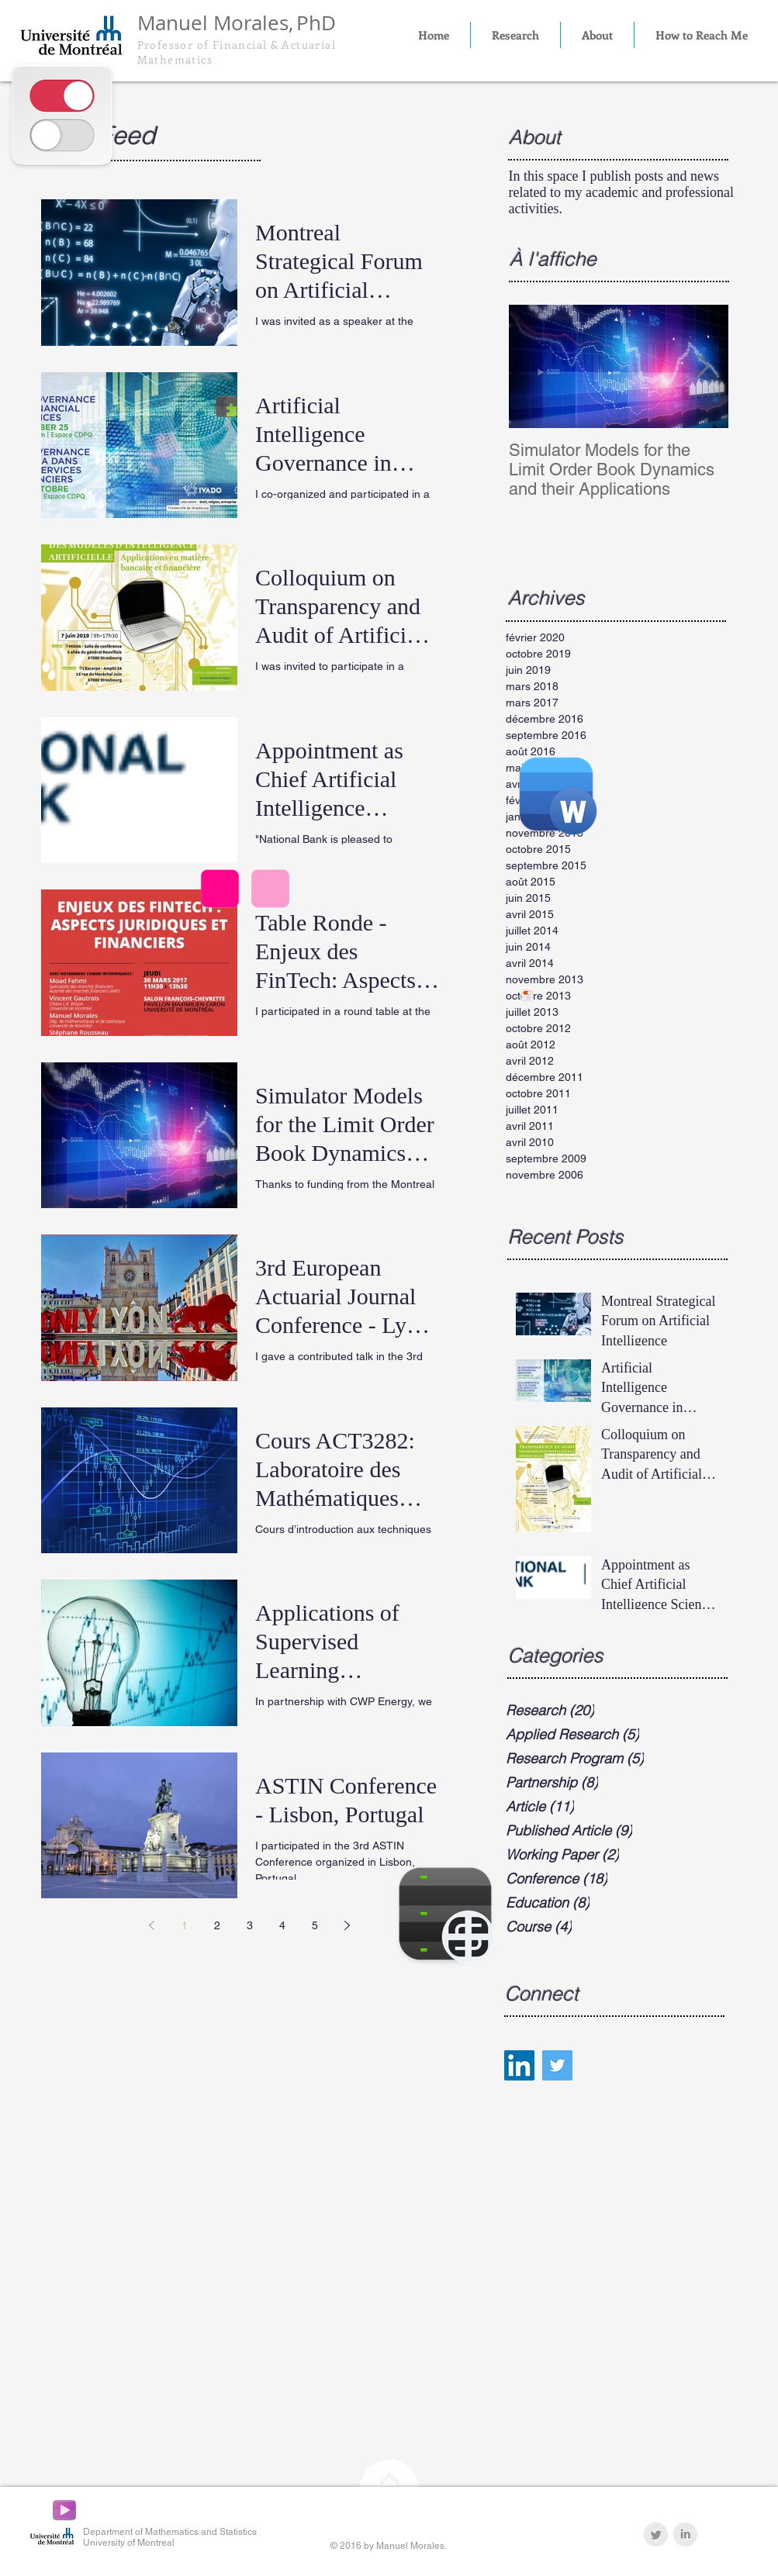 The image size is (778, 2576). Describe the element at coordinates (64, 2510) in the screenshot. I see `open the video player app` at that location.